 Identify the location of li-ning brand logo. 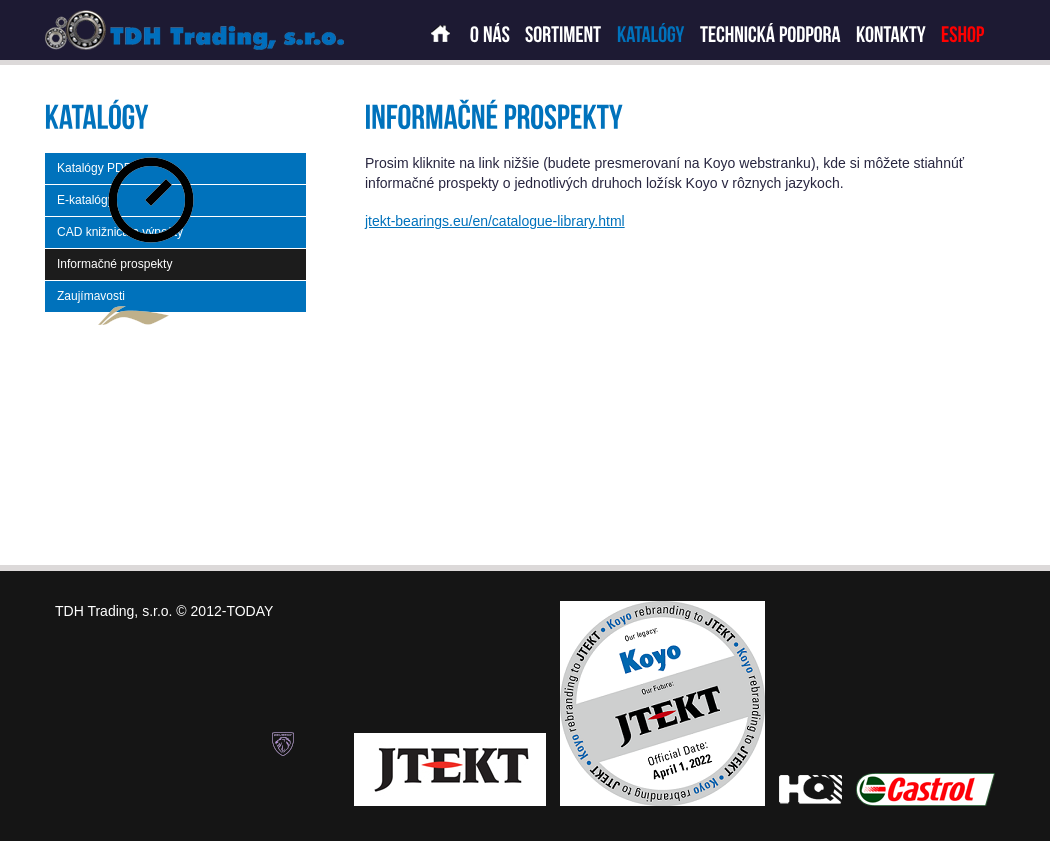
(133, 315).